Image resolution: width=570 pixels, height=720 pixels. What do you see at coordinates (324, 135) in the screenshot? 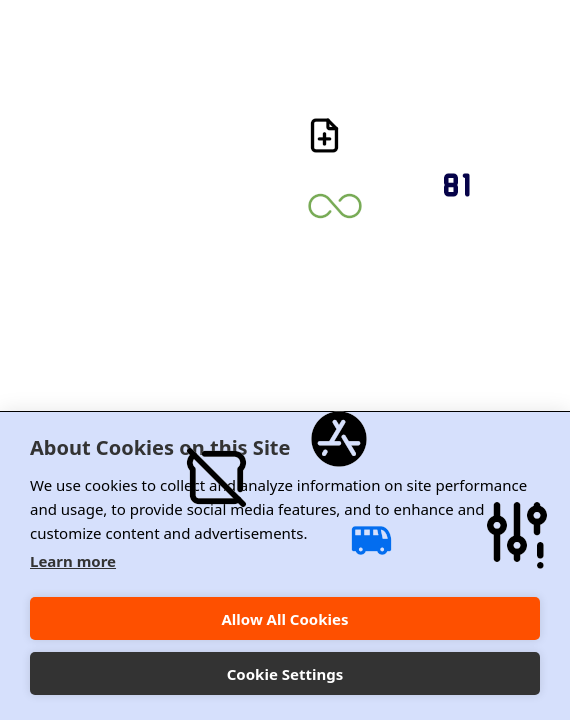
I see `create a new file` at bounding box center [324, 135].